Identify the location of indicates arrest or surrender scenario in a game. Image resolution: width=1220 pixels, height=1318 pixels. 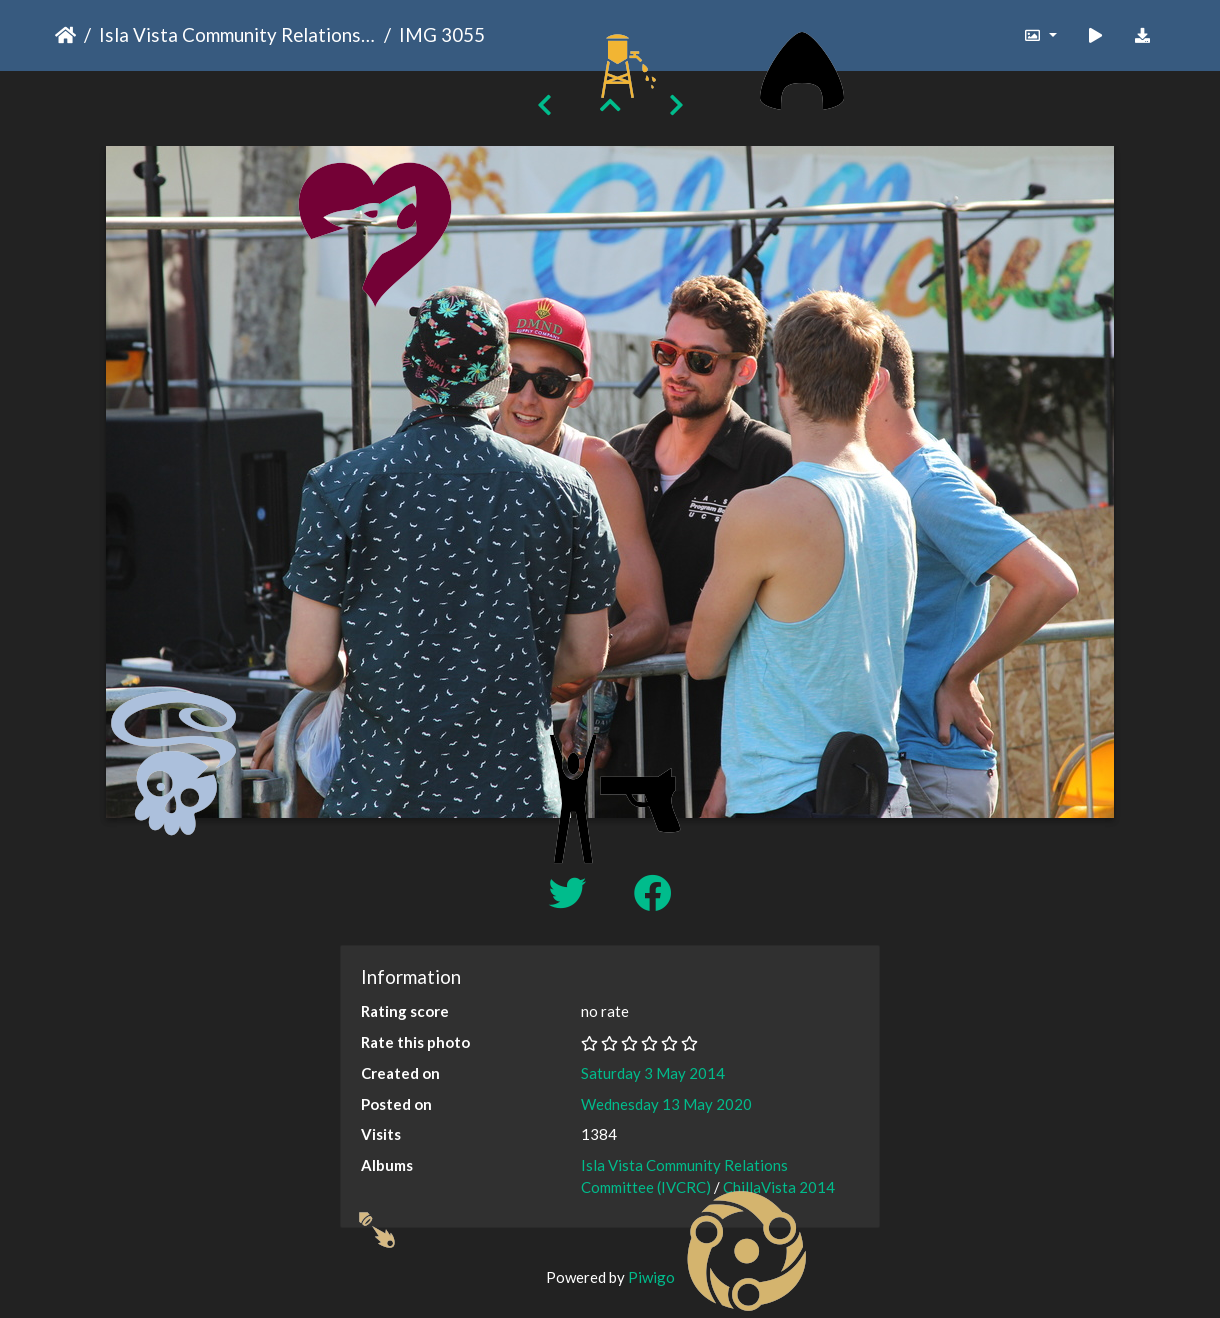
(615, 799).